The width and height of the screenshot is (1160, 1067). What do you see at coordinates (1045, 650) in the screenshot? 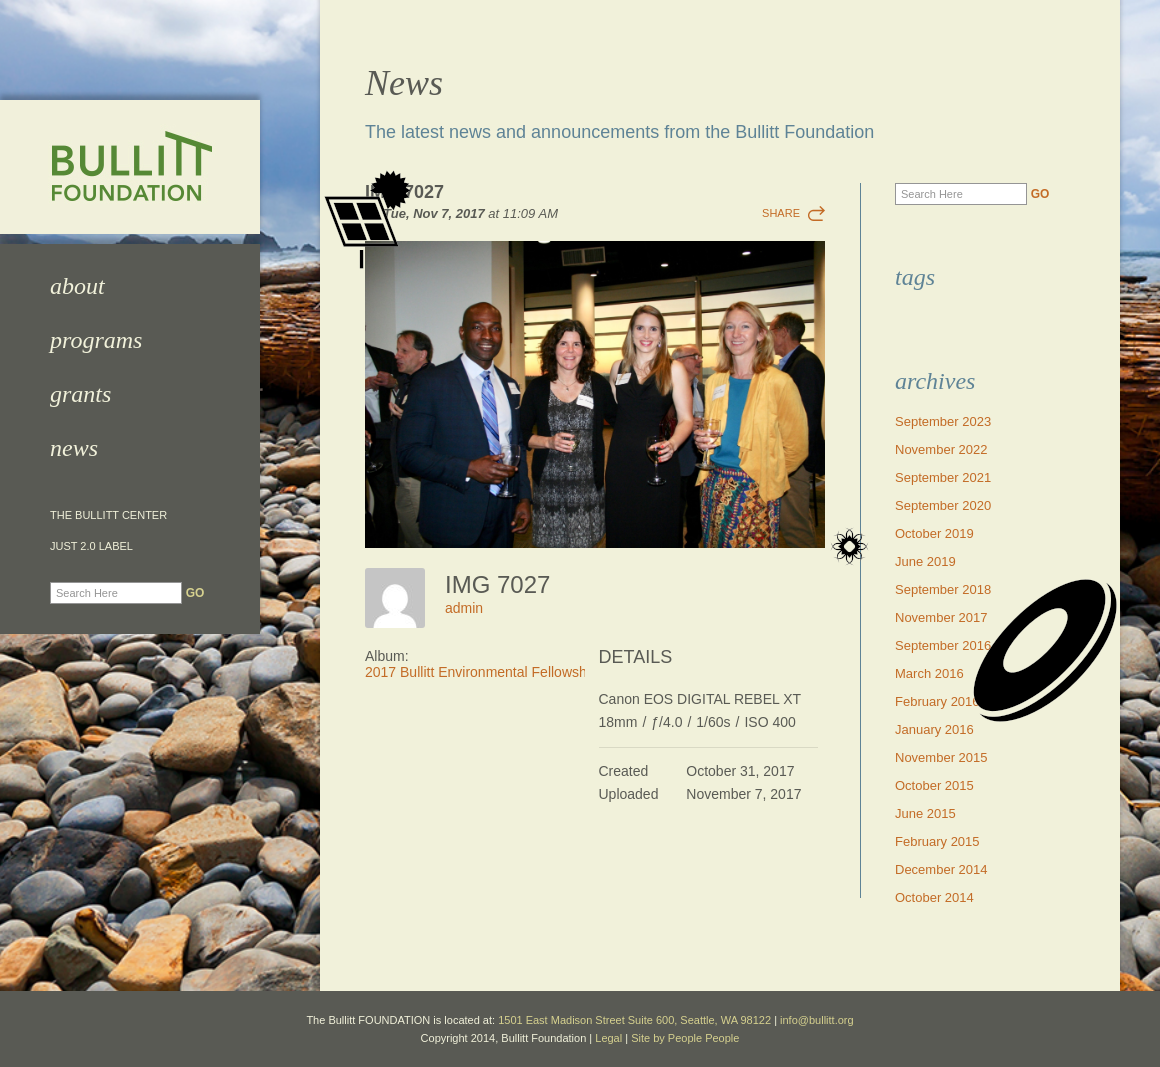
I see `play a frisbee or disc golf game` at bounding box center [1045, 650].